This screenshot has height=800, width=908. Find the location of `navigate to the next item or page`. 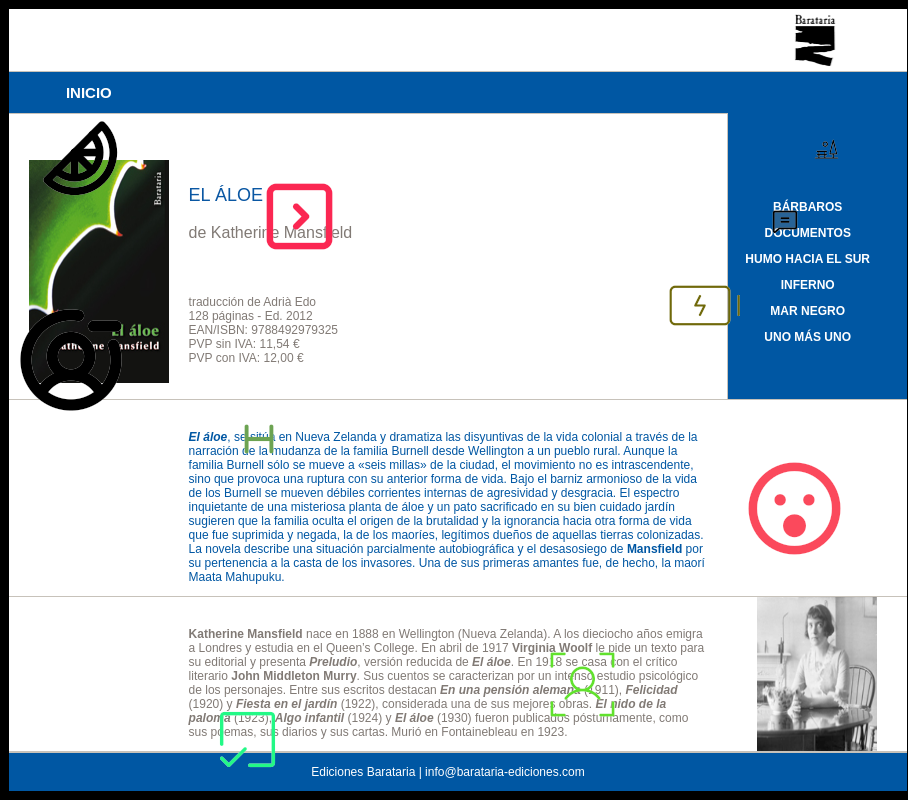

navigate to the next item or page is located at coordinates (299, 216).